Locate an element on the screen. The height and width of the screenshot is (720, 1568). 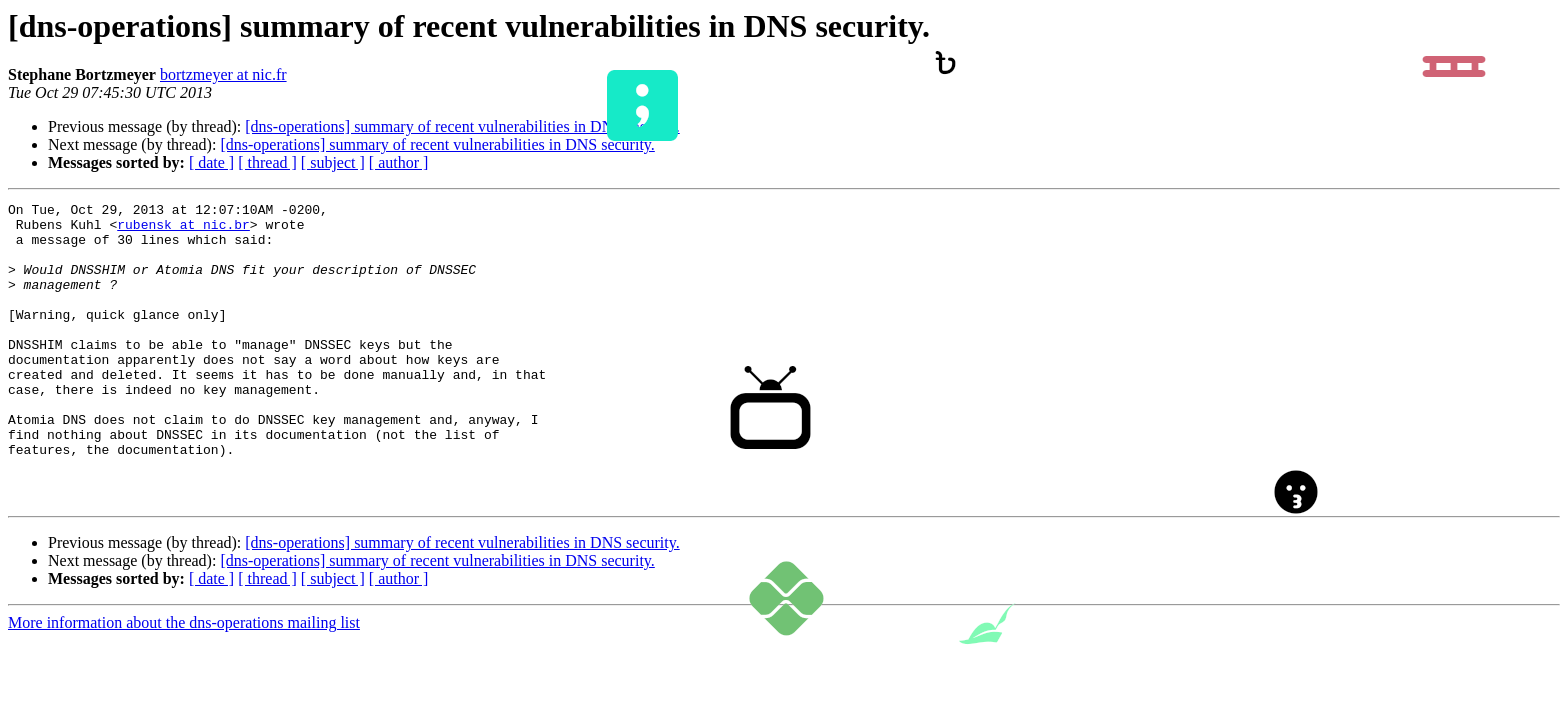
open tldraw whiteboard application is located at coordinates (642, 105).